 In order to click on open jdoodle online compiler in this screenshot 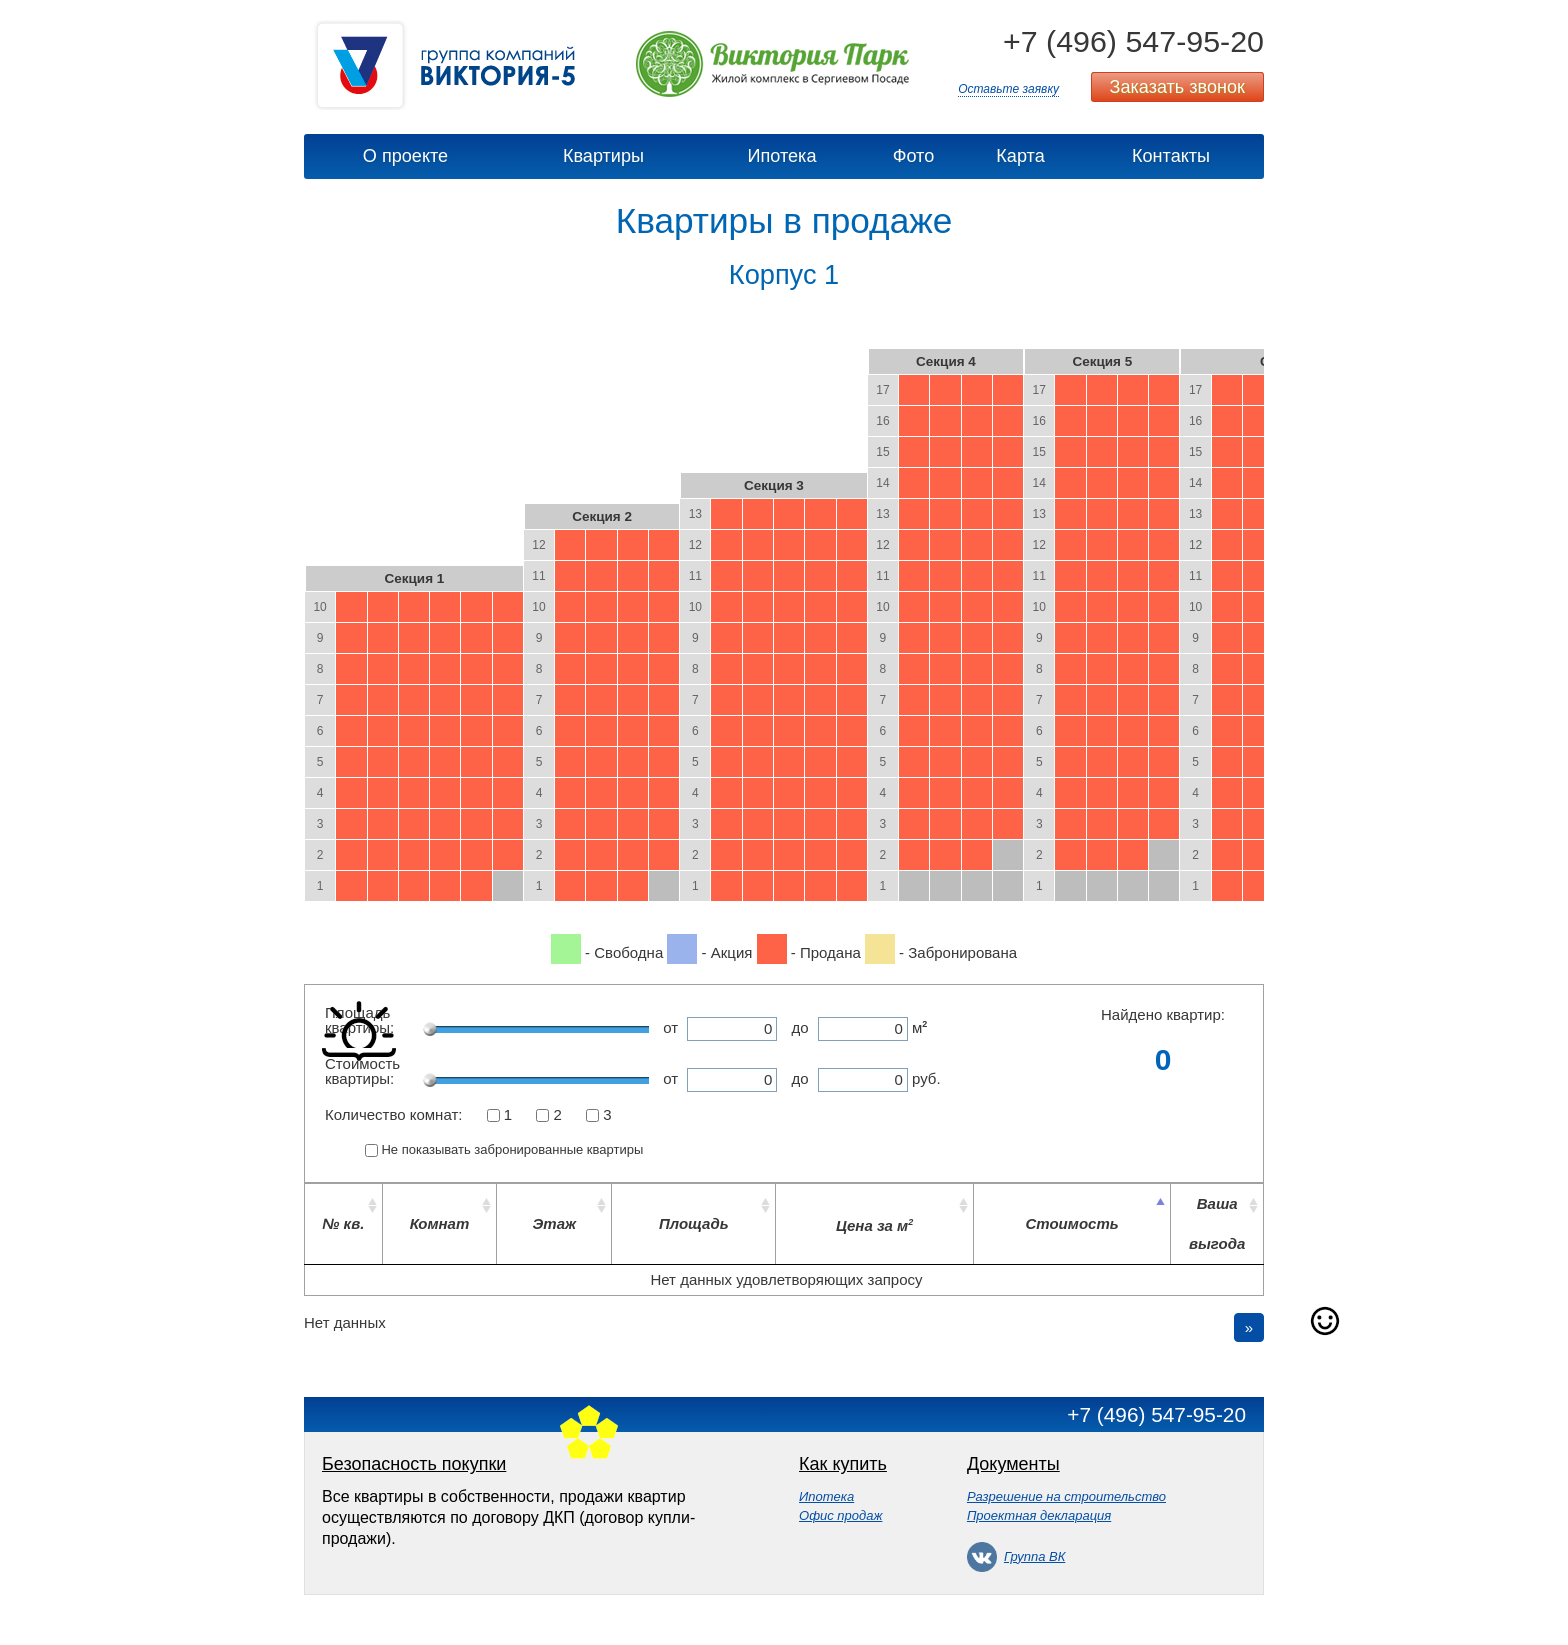, I will do `click(359, 1031)`.